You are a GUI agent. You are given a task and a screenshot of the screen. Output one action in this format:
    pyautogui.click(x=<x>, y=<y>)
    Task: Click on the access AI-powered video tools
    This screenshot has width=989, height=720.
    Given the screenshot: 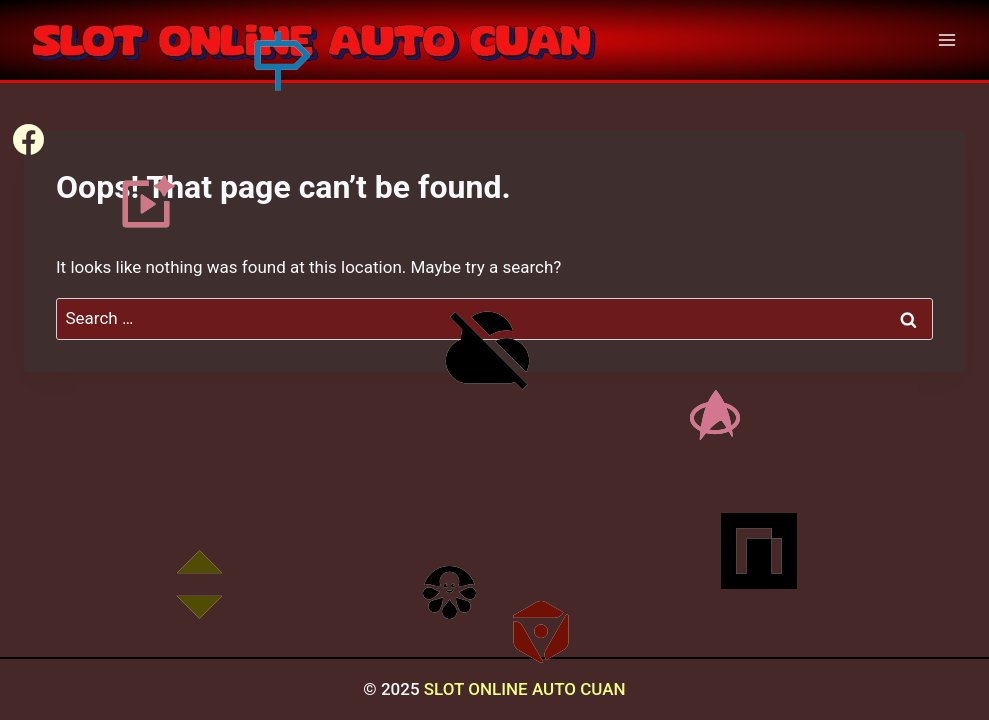 What is the action you would take?
    pyautogui.click(x=146, y=204)
    